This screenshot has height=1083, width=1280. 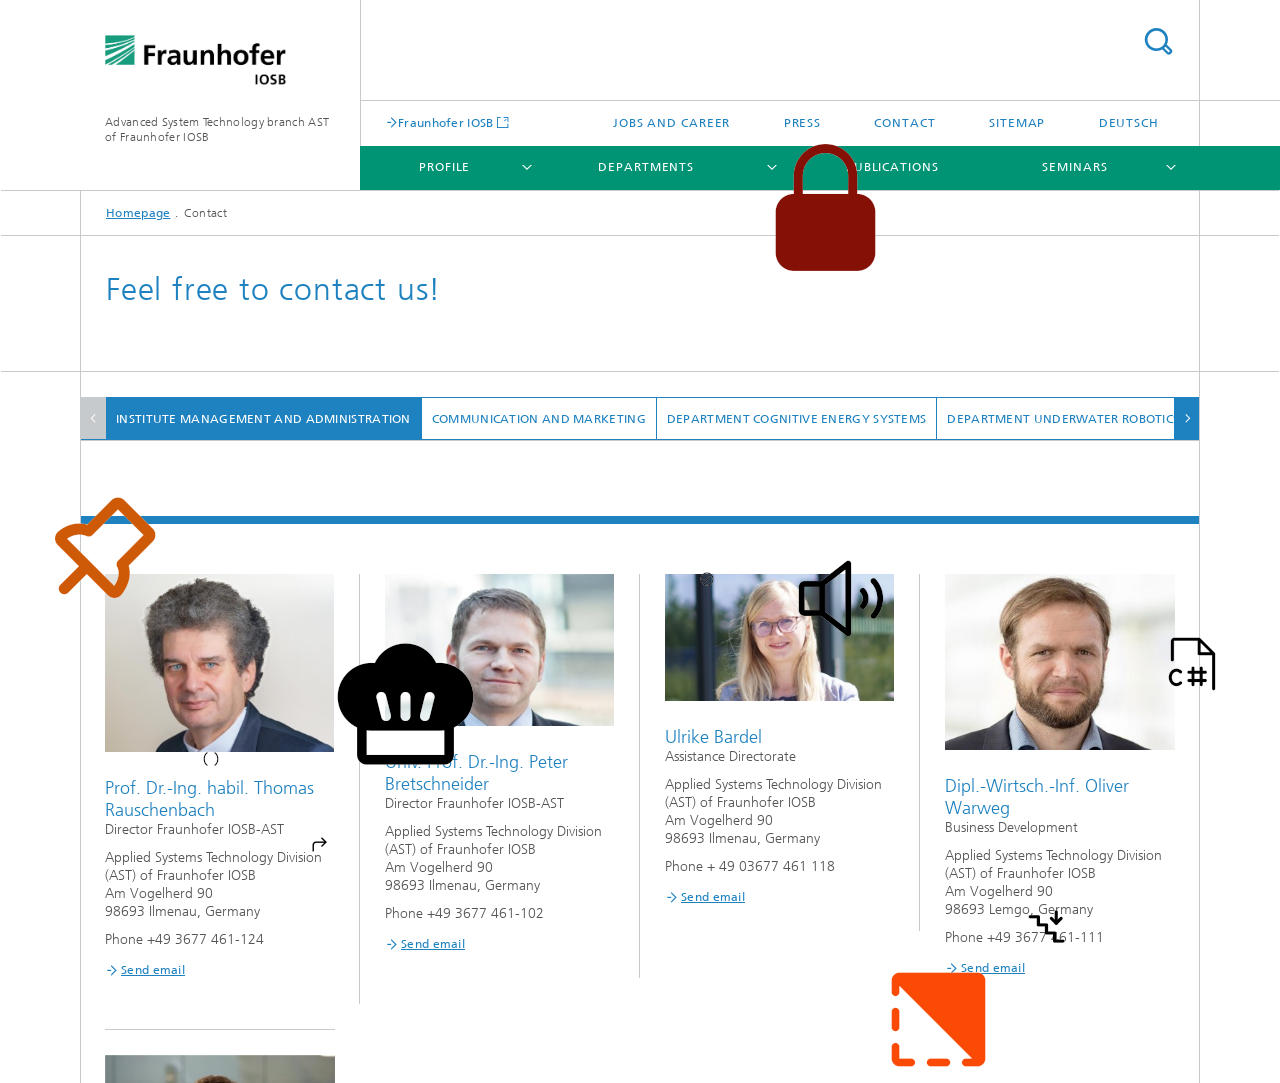 What do you see at coordinates (1193, 664) in the screenshot?
I see `open a C# source code file` at bounding box center [1193, 664].